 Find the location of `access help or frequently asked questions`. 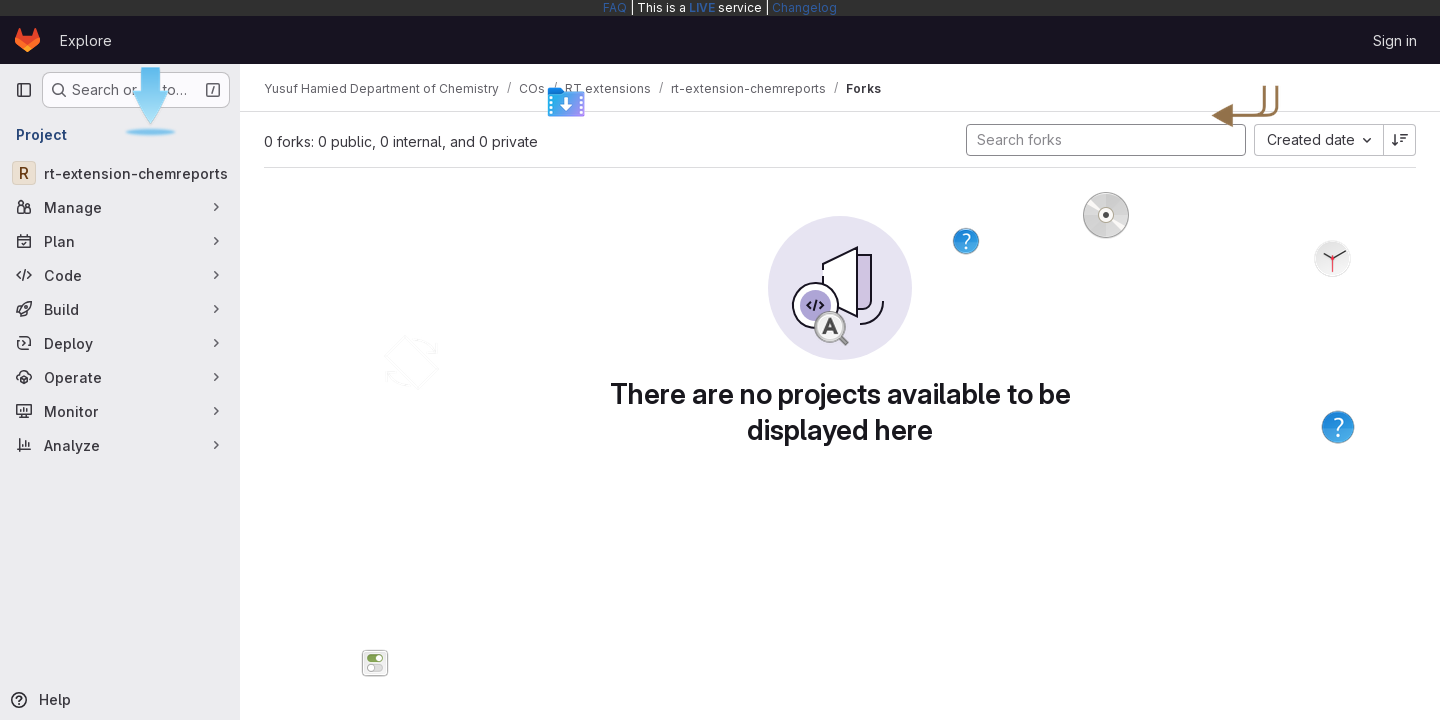

access help or frequently asked questions is located at coordinates (966, 241).